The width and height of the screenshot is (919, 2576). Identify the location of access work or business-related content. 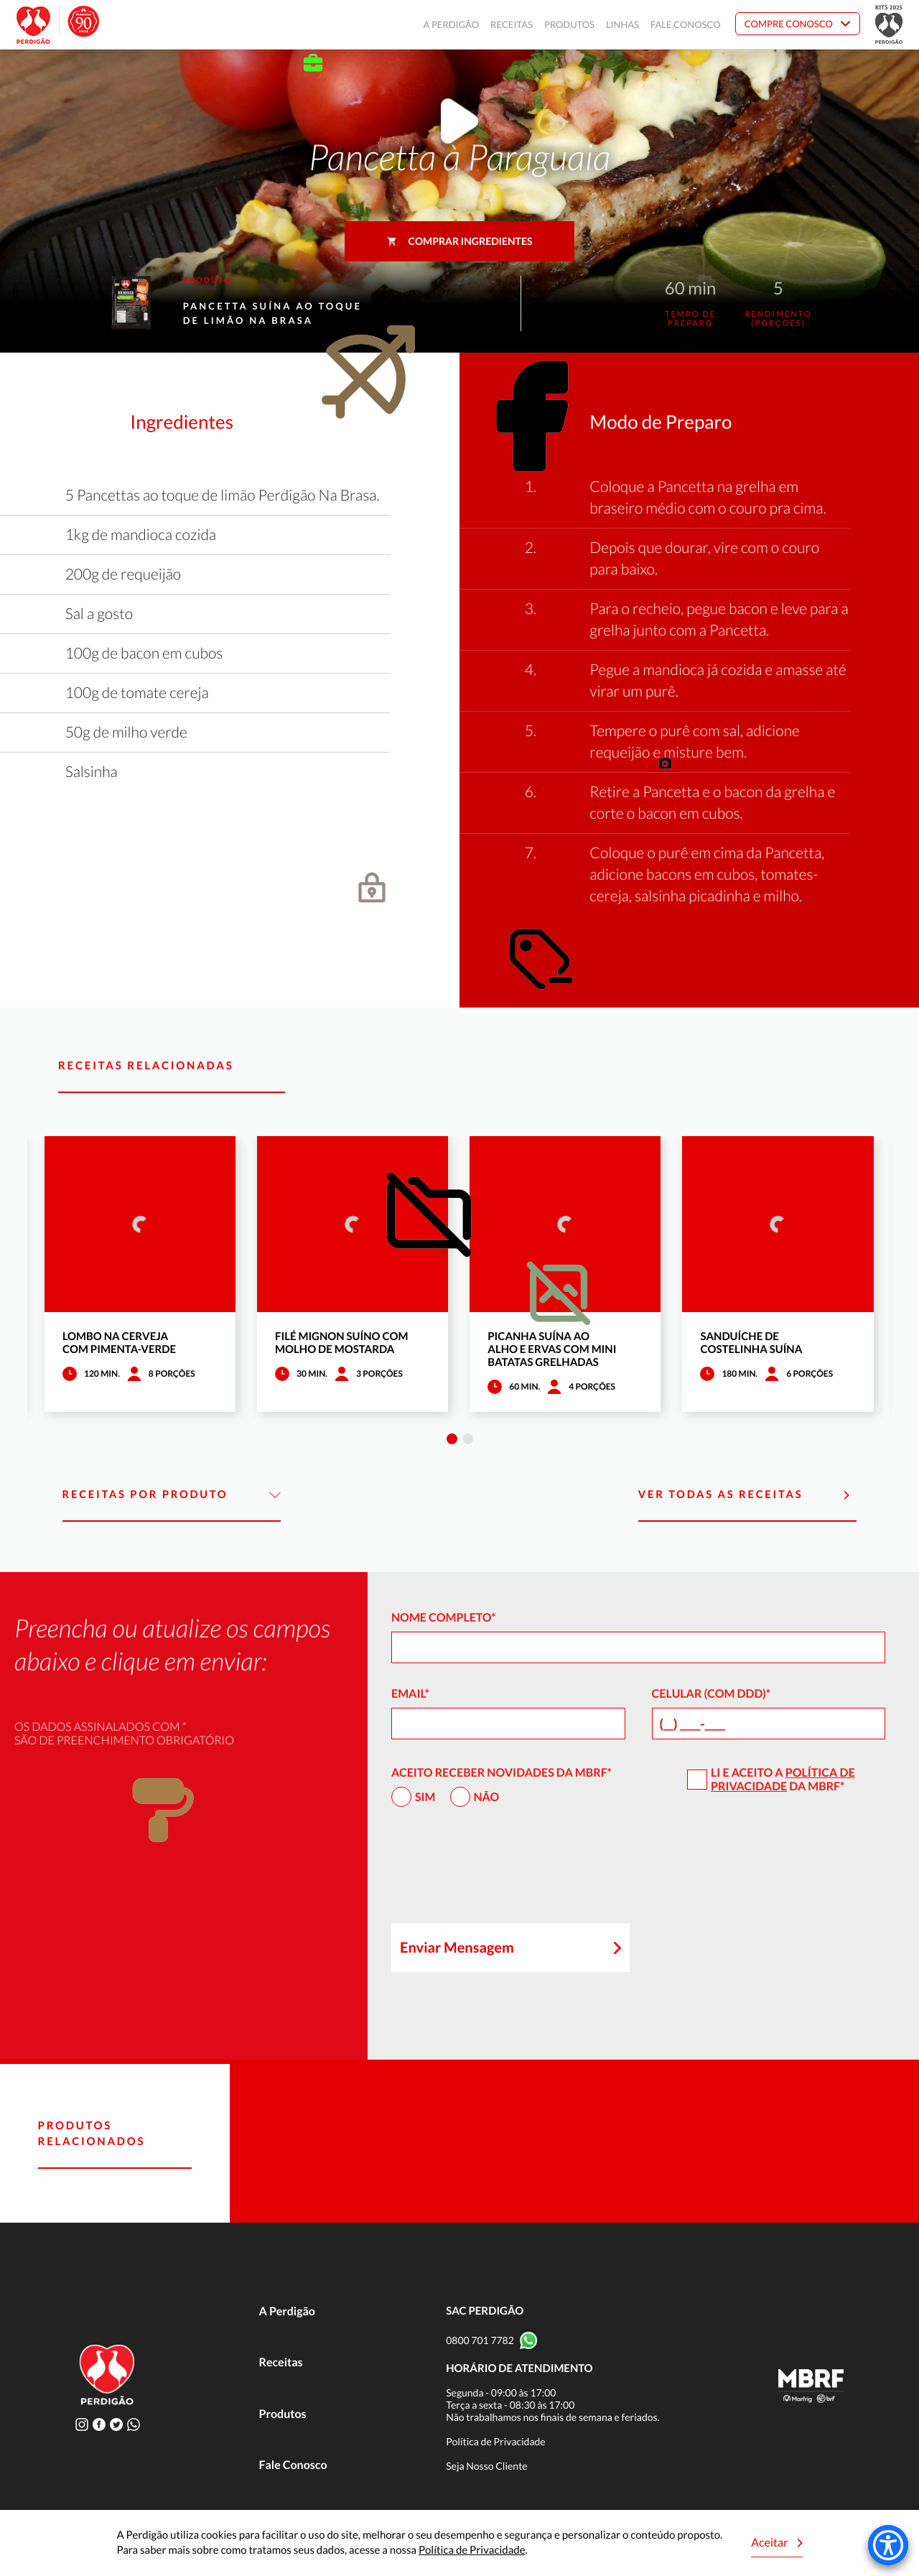
(313, 63).